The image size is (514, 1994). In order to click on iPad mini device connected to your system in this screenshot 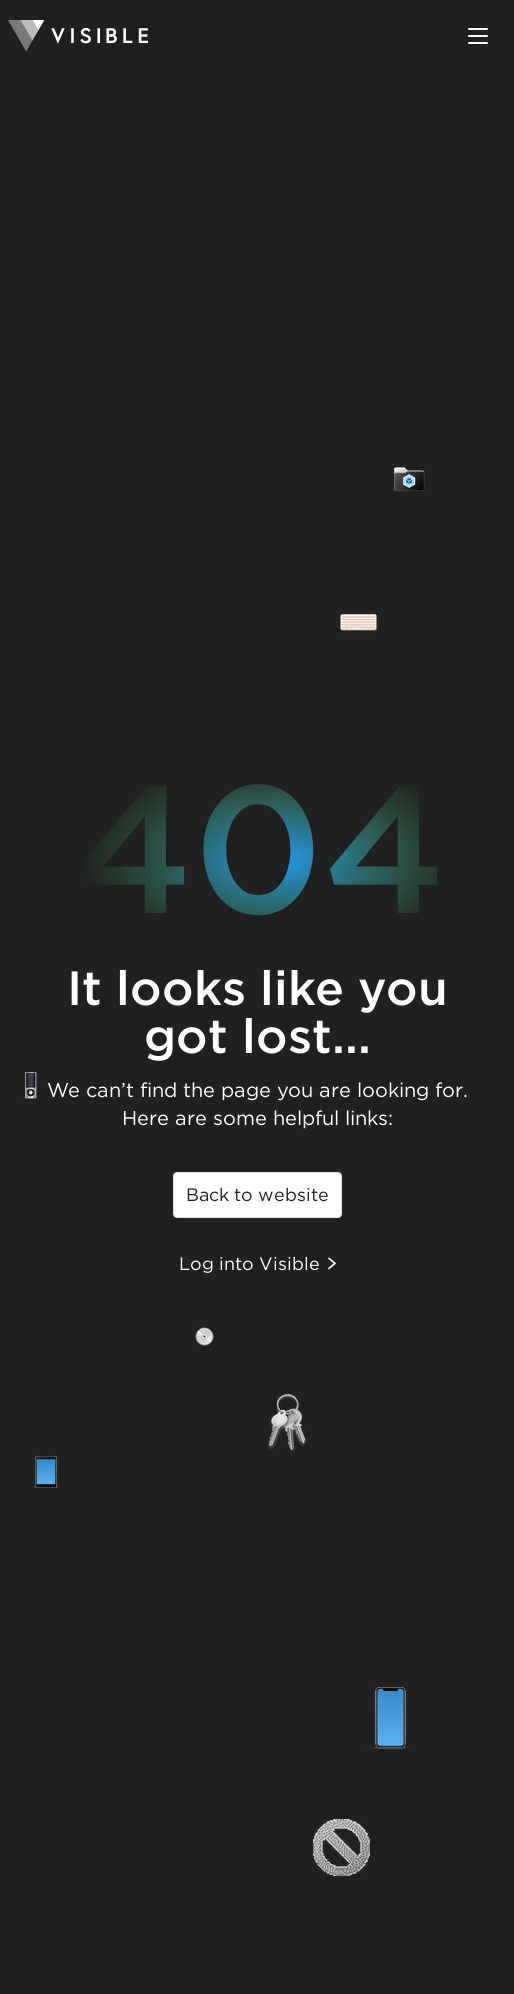, I will do `click(46, 1469)`.